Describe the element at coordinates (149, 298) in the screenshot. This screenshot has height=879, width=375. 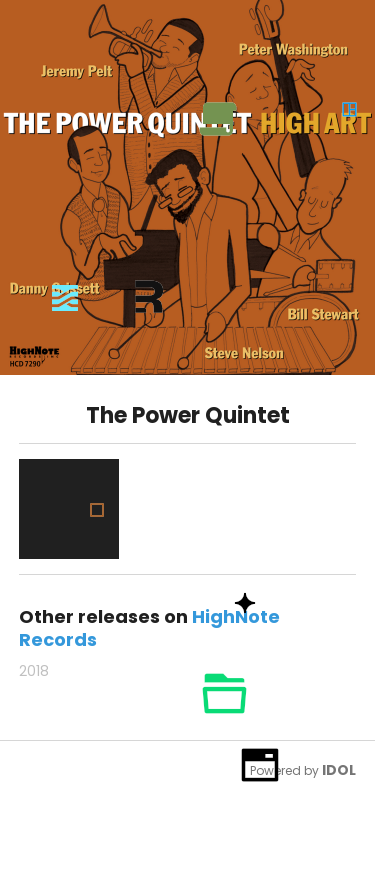
I see `remix run framework logo` at that location.